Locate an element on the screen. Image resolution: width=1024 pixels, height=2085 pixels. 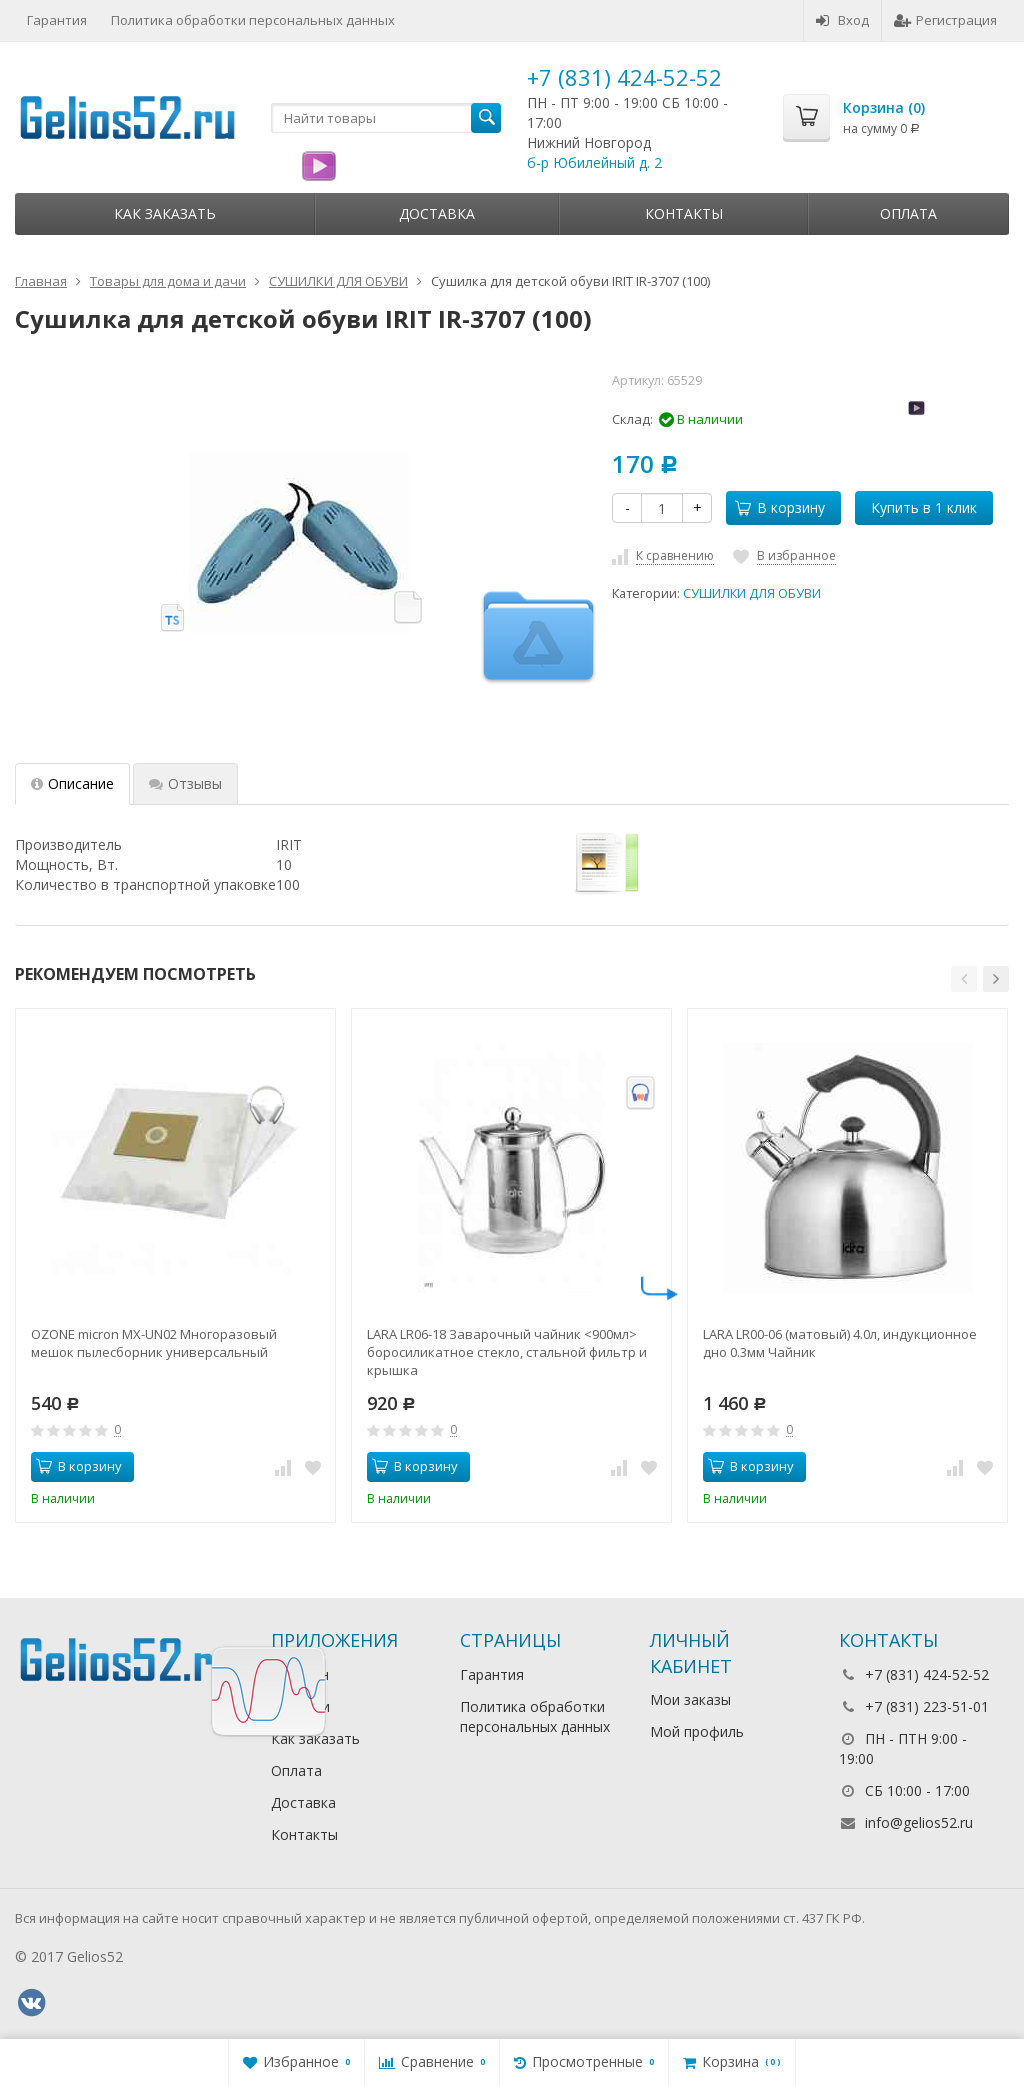
forward this email to another recipient is located at coordinates (660, 1286).